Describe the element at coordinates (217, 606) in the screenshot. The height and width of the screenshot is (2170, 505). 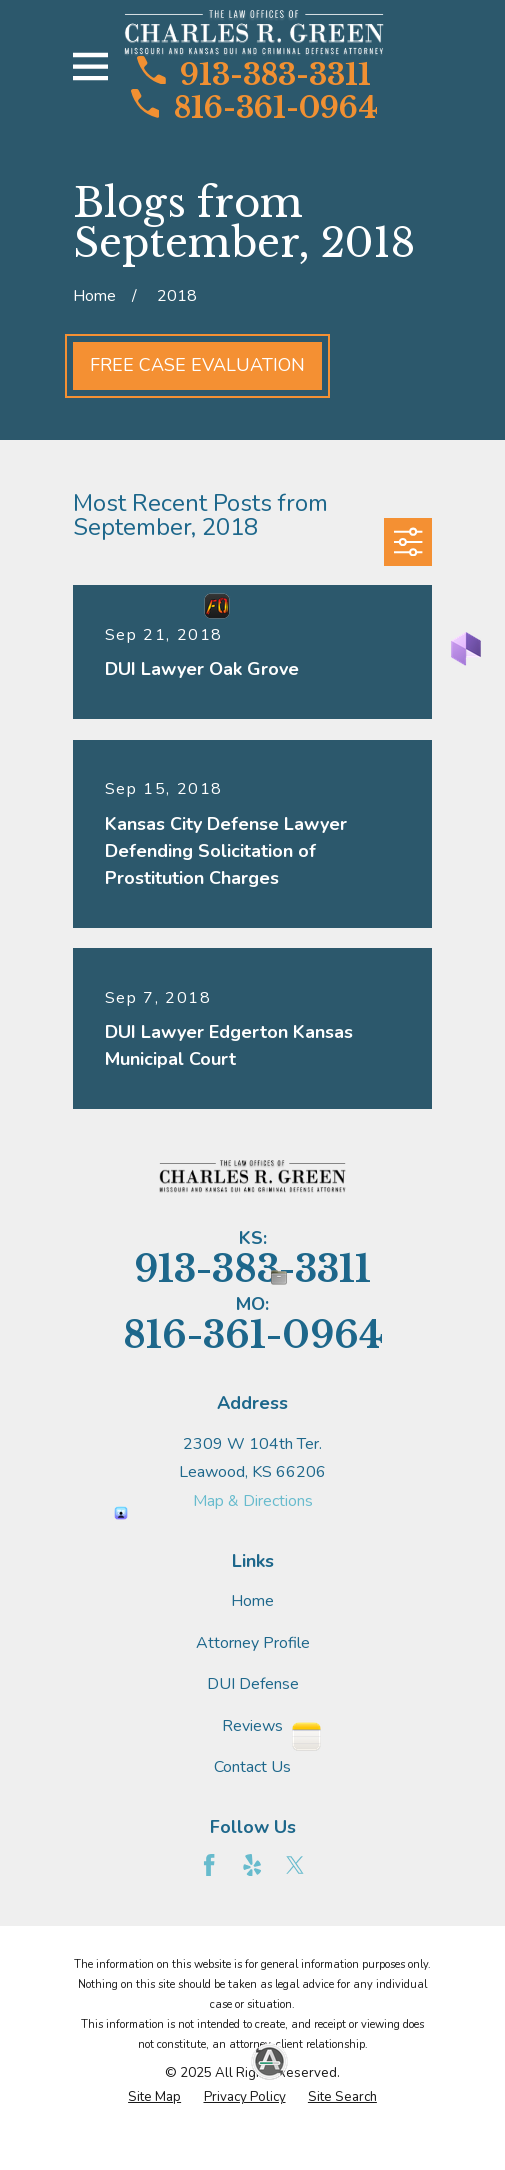
I see `launch the flatout racing game` at that location.